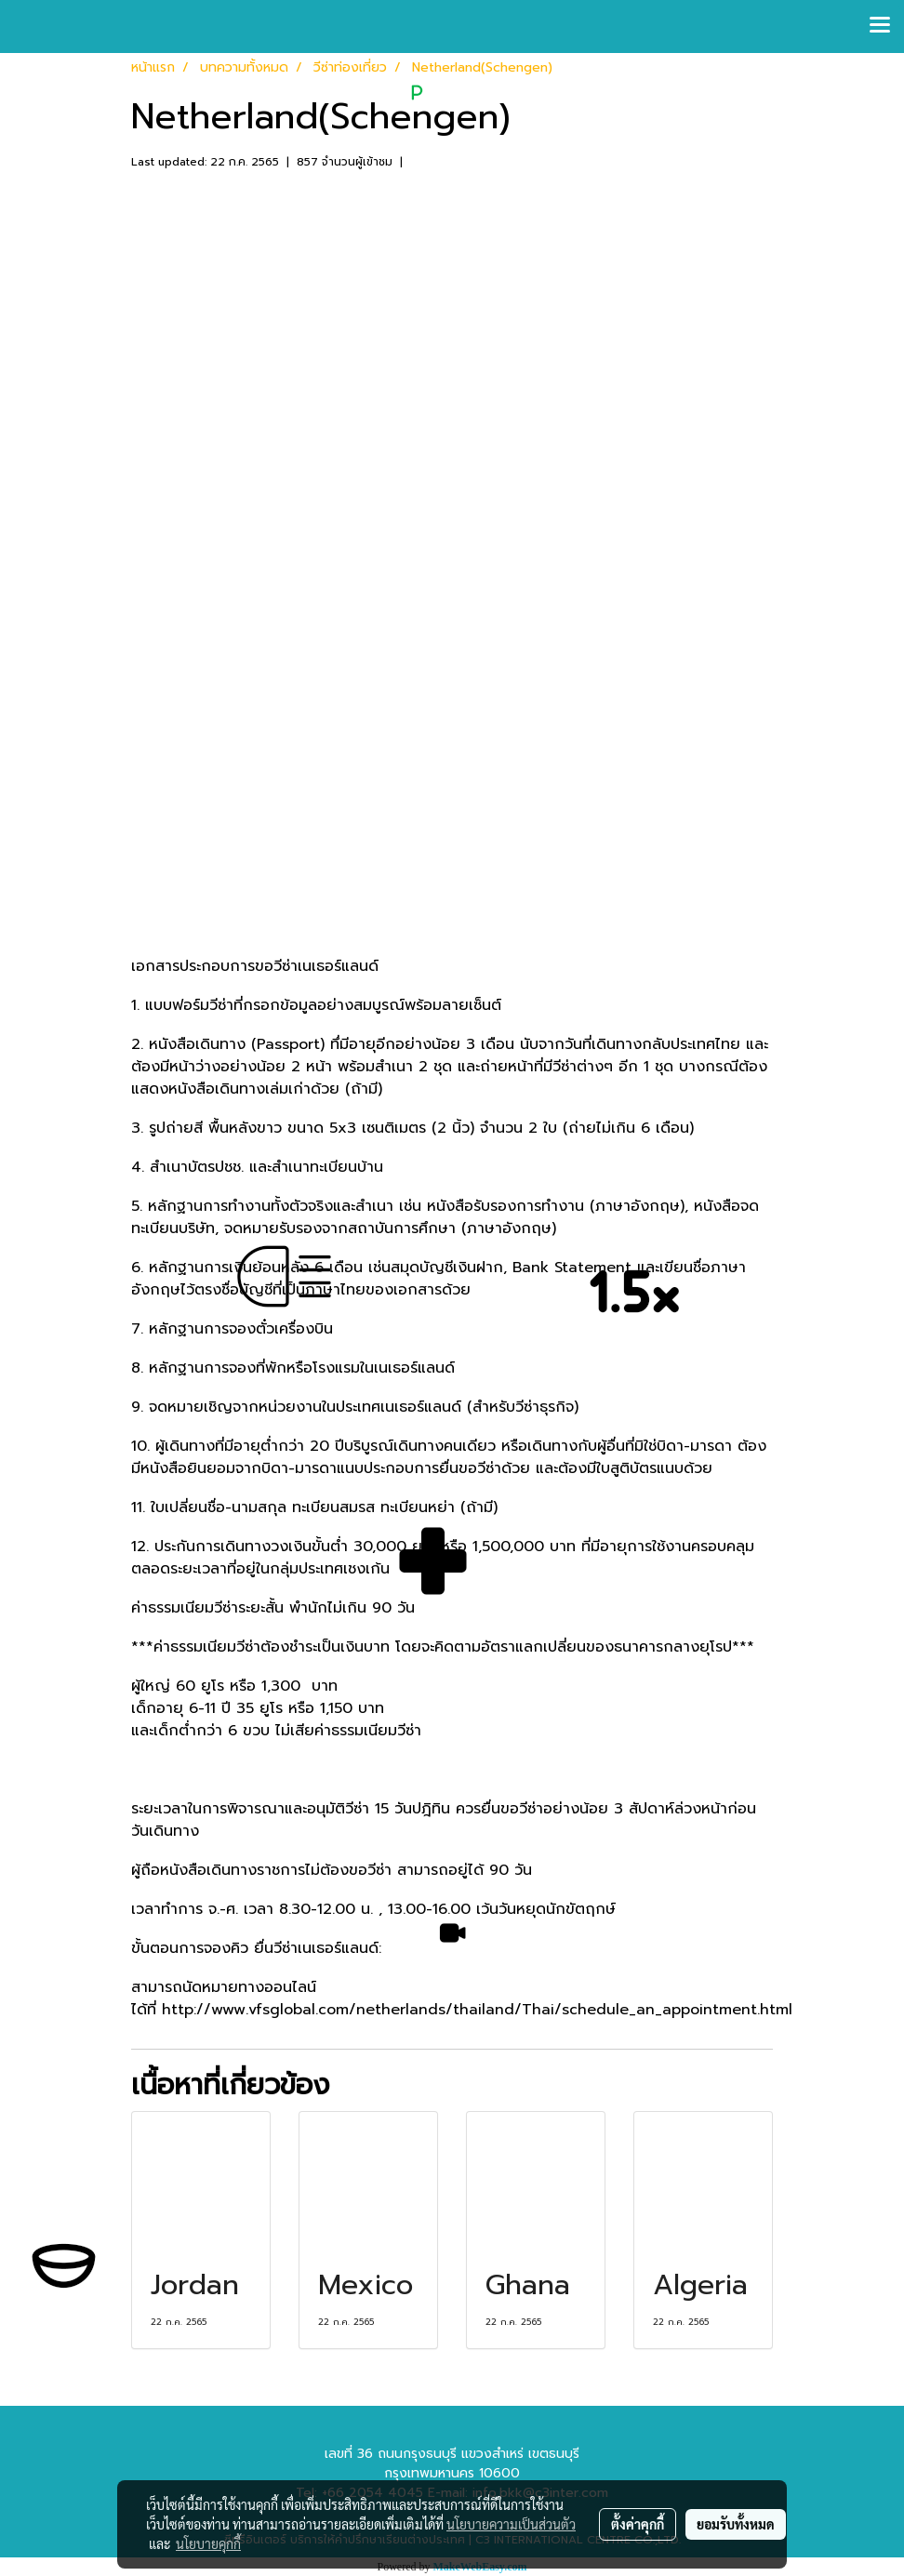  I want to click on toggle vehicle headlights on/off, so click(284, 1276).